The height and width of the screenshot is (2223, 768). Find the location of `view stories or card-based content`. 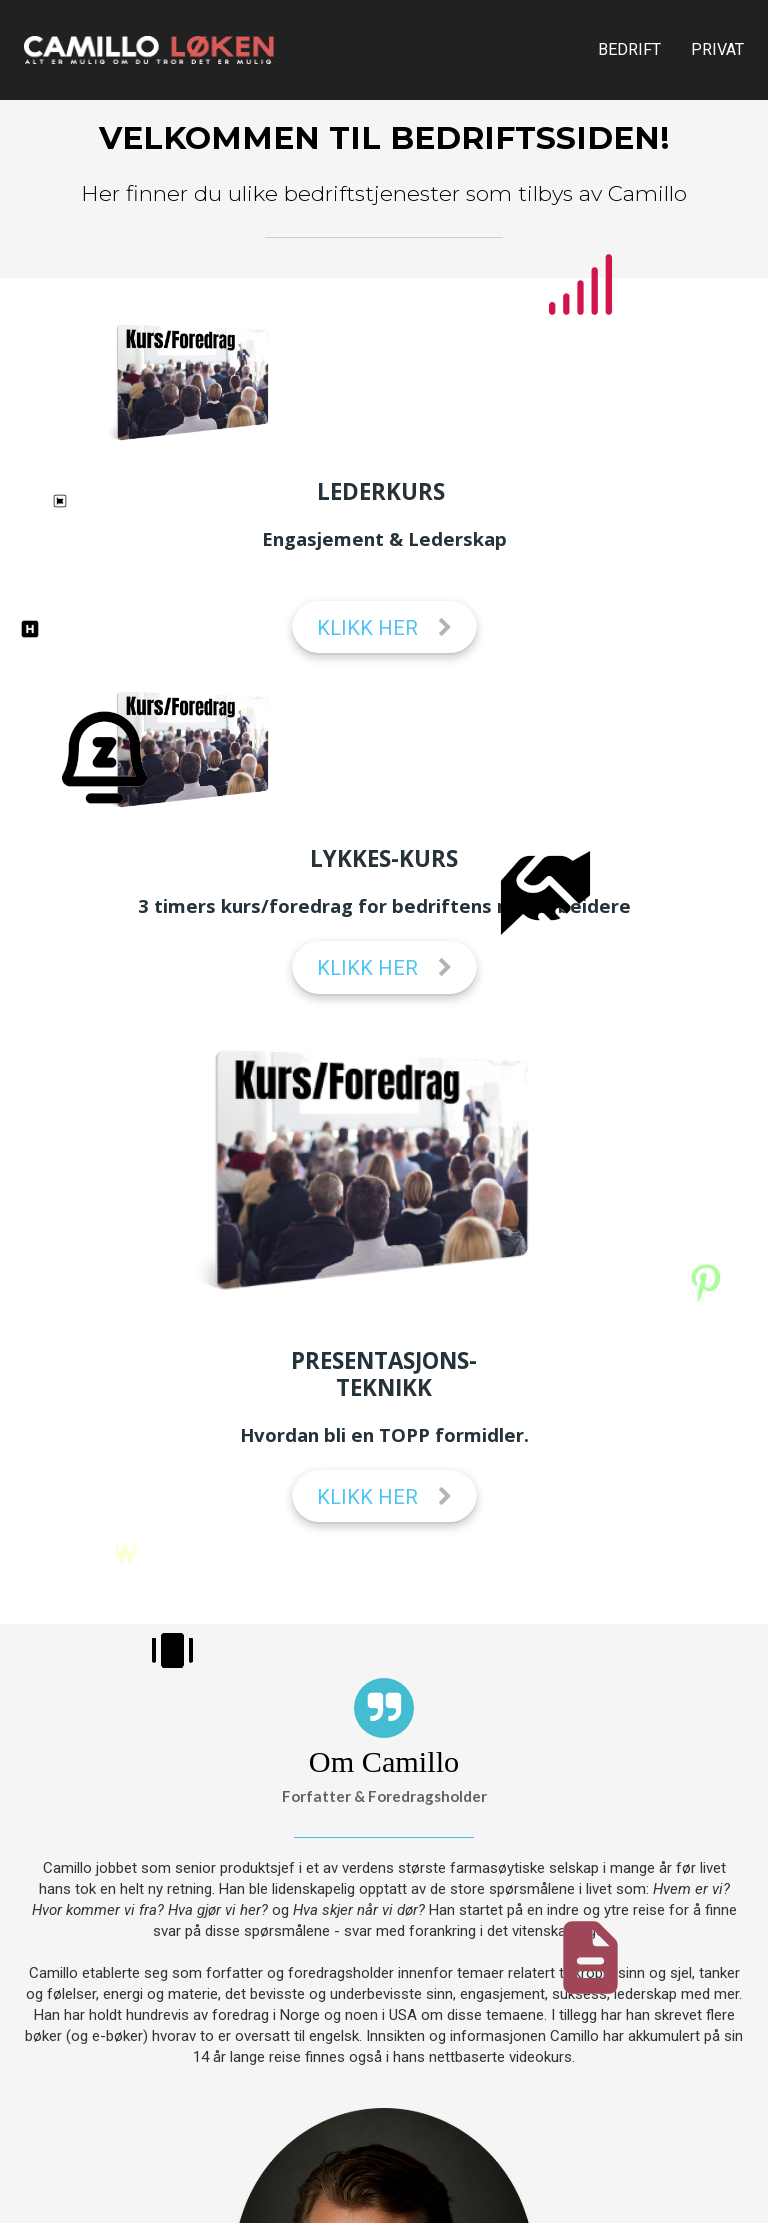

view stories or card-based content is located at coordinates (172, 1651).